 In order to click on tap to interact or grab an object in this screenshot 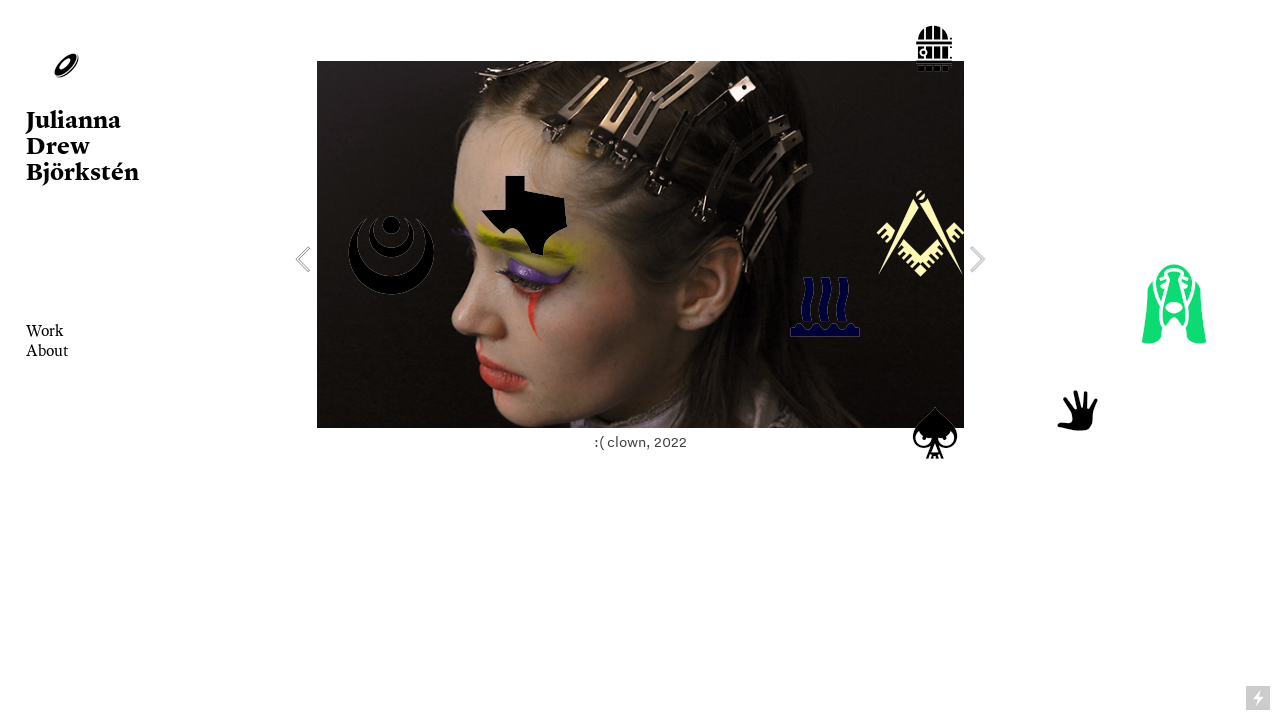, I will do `click(1077, 410)`.